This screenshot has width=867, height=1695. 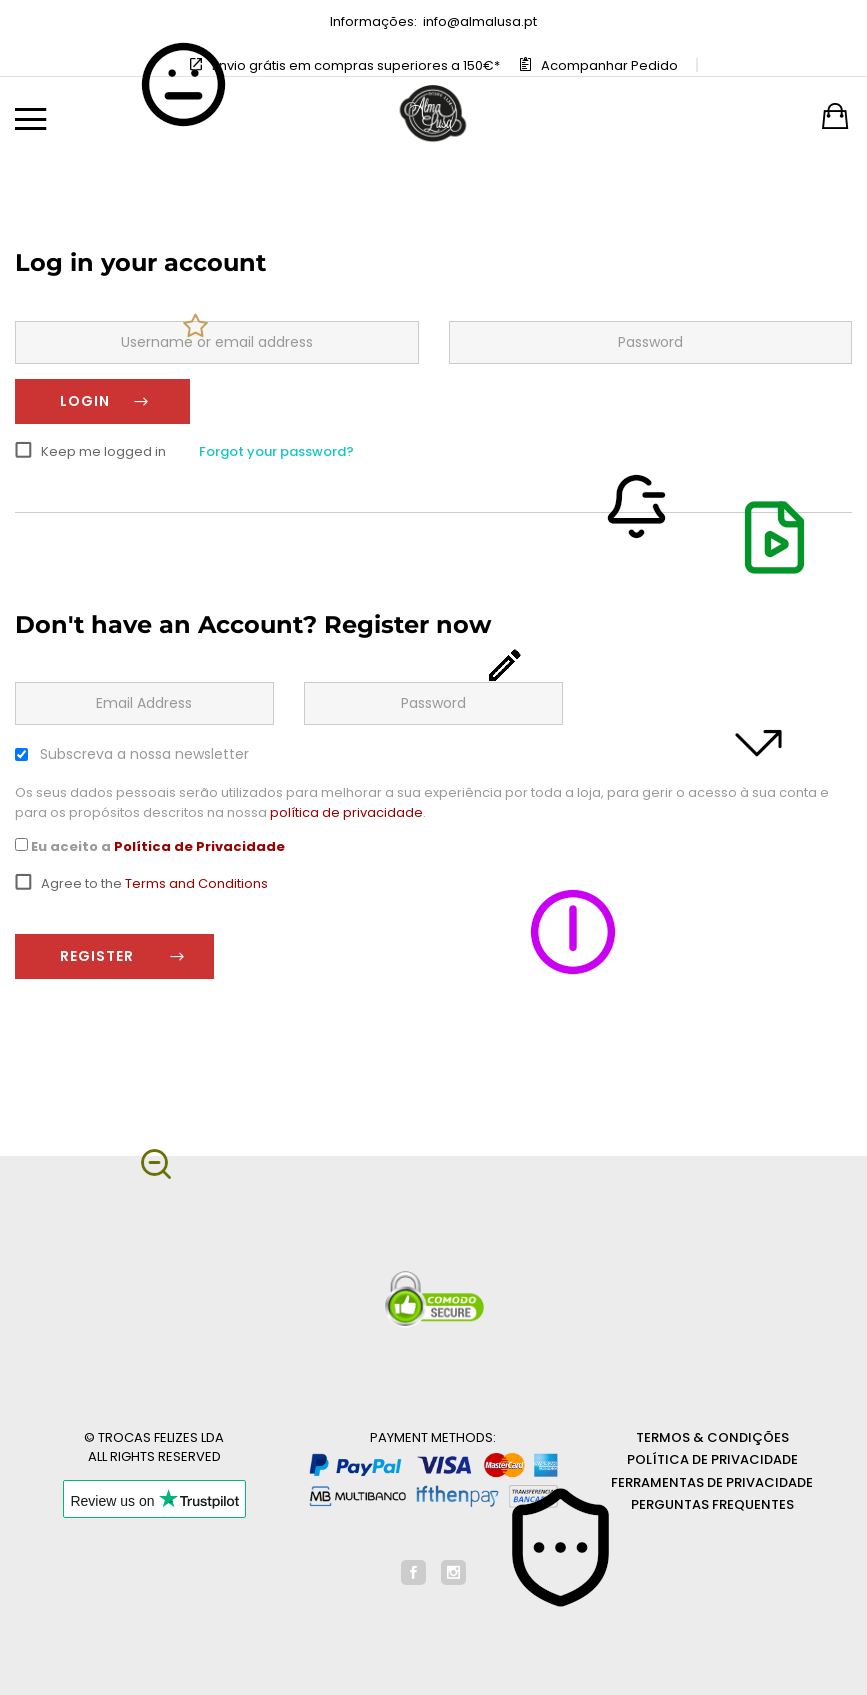 I want to click on remove a notification, so click(x=636, y=506).